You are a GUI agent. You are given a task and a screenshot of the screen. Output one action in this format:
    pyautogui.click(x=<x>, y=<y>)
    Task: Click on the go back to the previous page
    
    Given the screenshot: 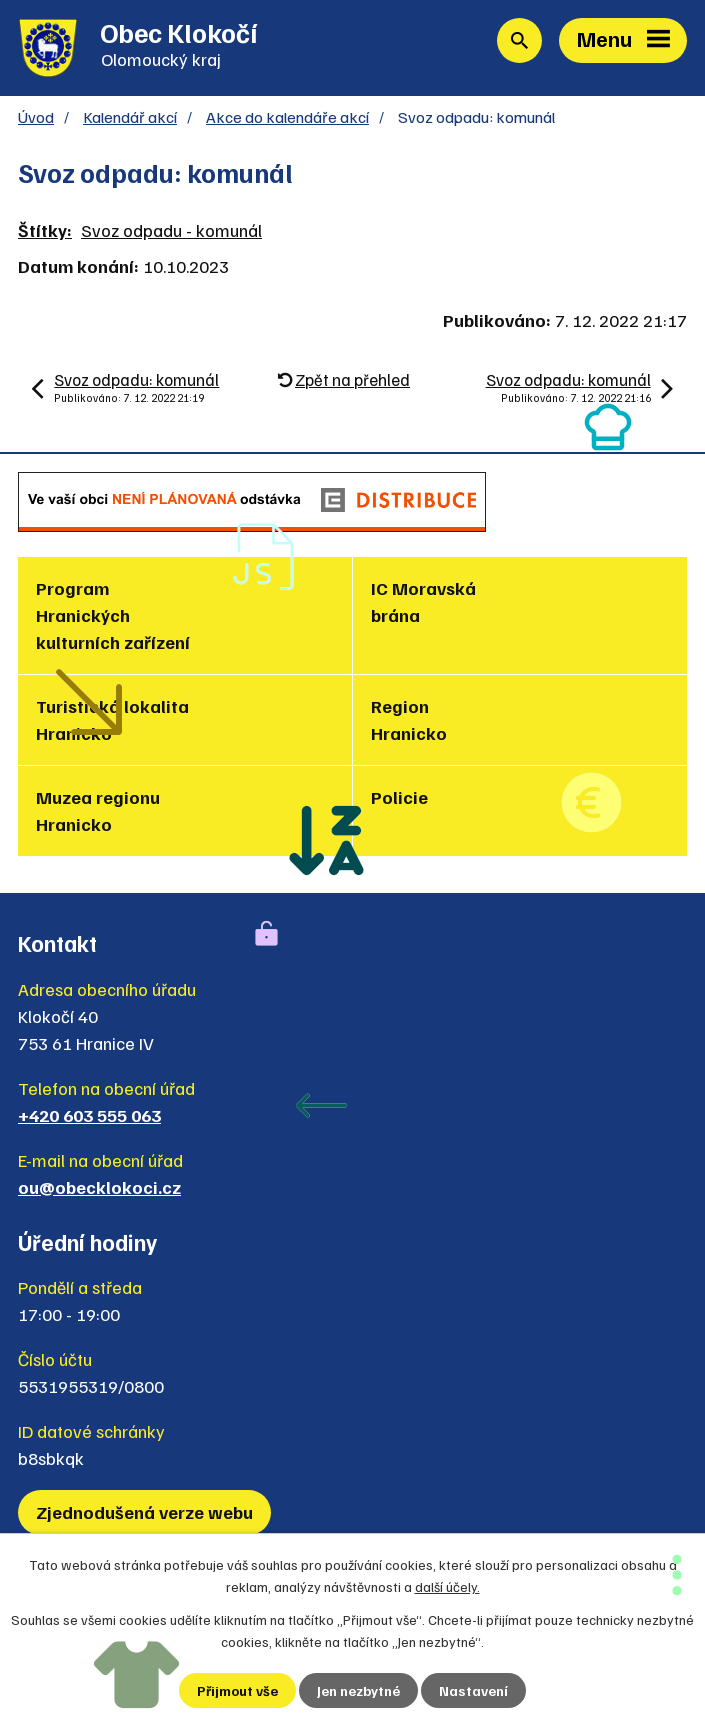 What is the action you would take?
    pyautogui.click(x=321, y=1105)
    